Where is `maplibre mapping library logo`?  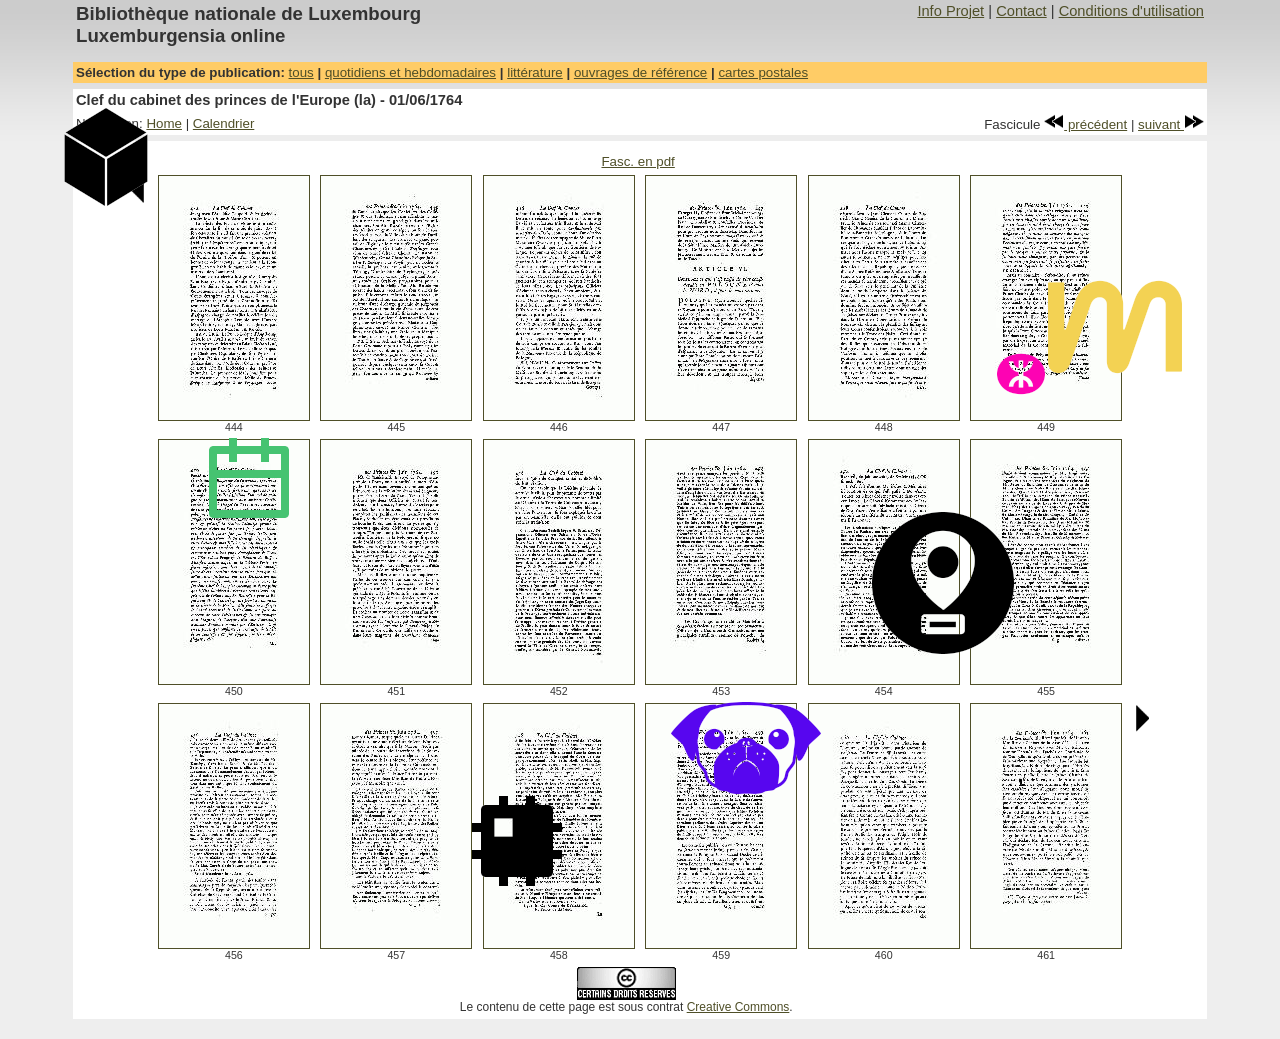 maplibre mapping library logo is located at coordinates (943, 583).